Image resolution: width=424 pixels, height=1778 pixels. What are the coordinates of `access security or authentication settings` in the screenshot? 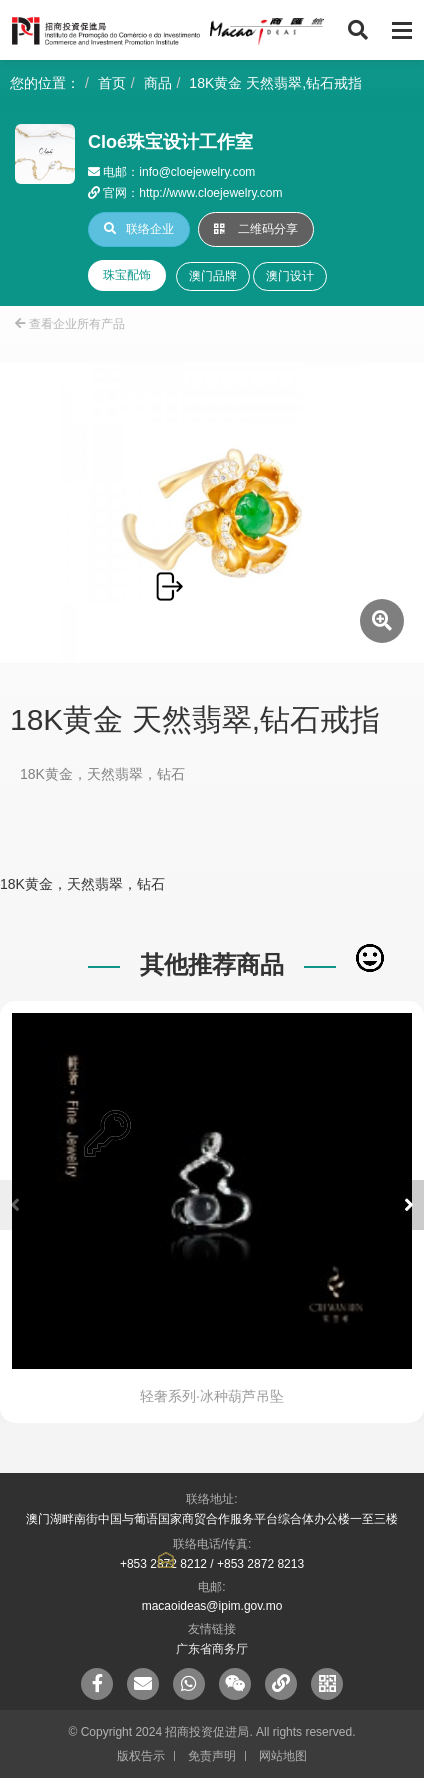 It's located at (107, 1133).